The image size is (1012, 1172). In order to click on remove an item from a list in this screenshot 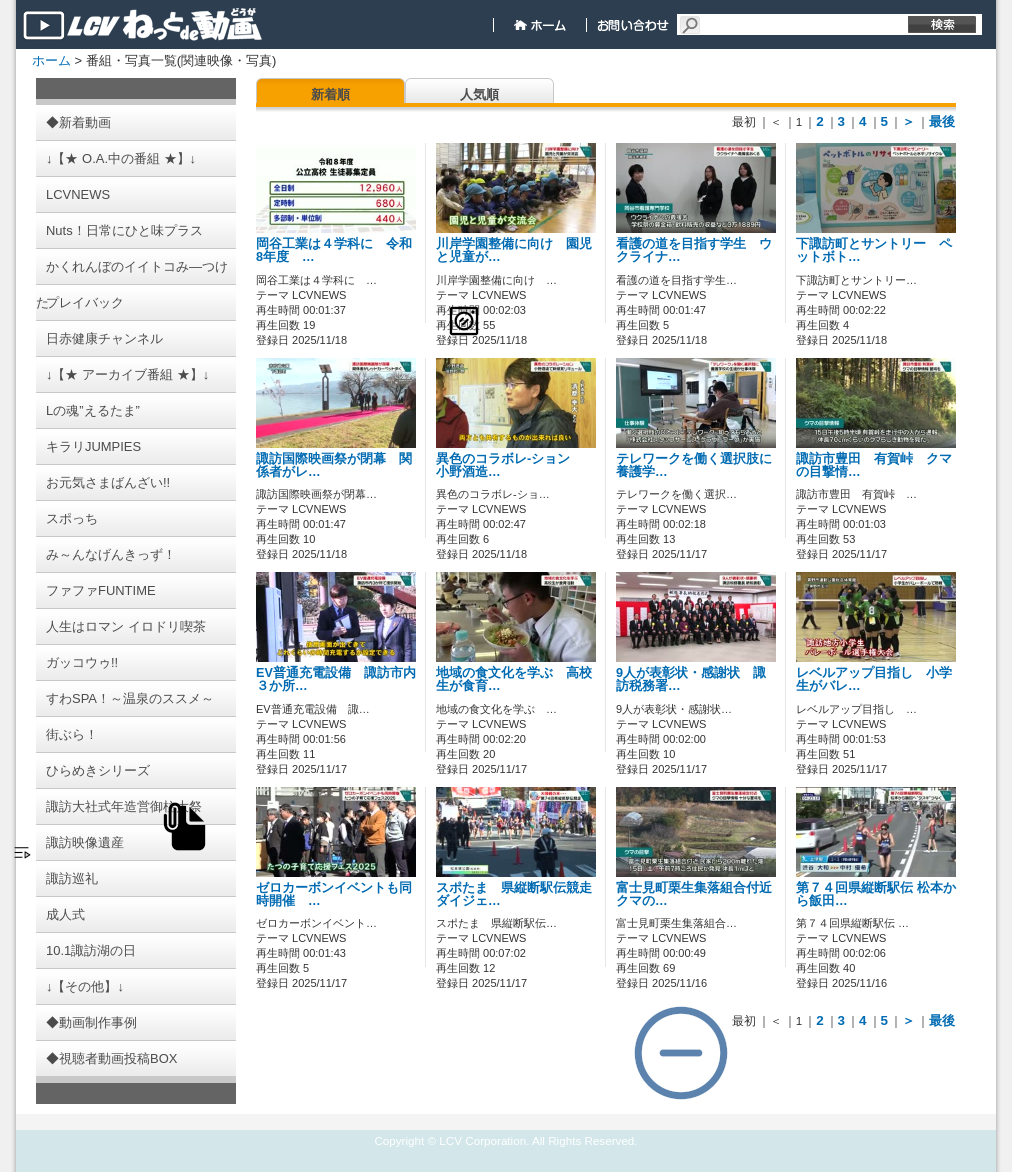, I will do `click(681, 1053)`.